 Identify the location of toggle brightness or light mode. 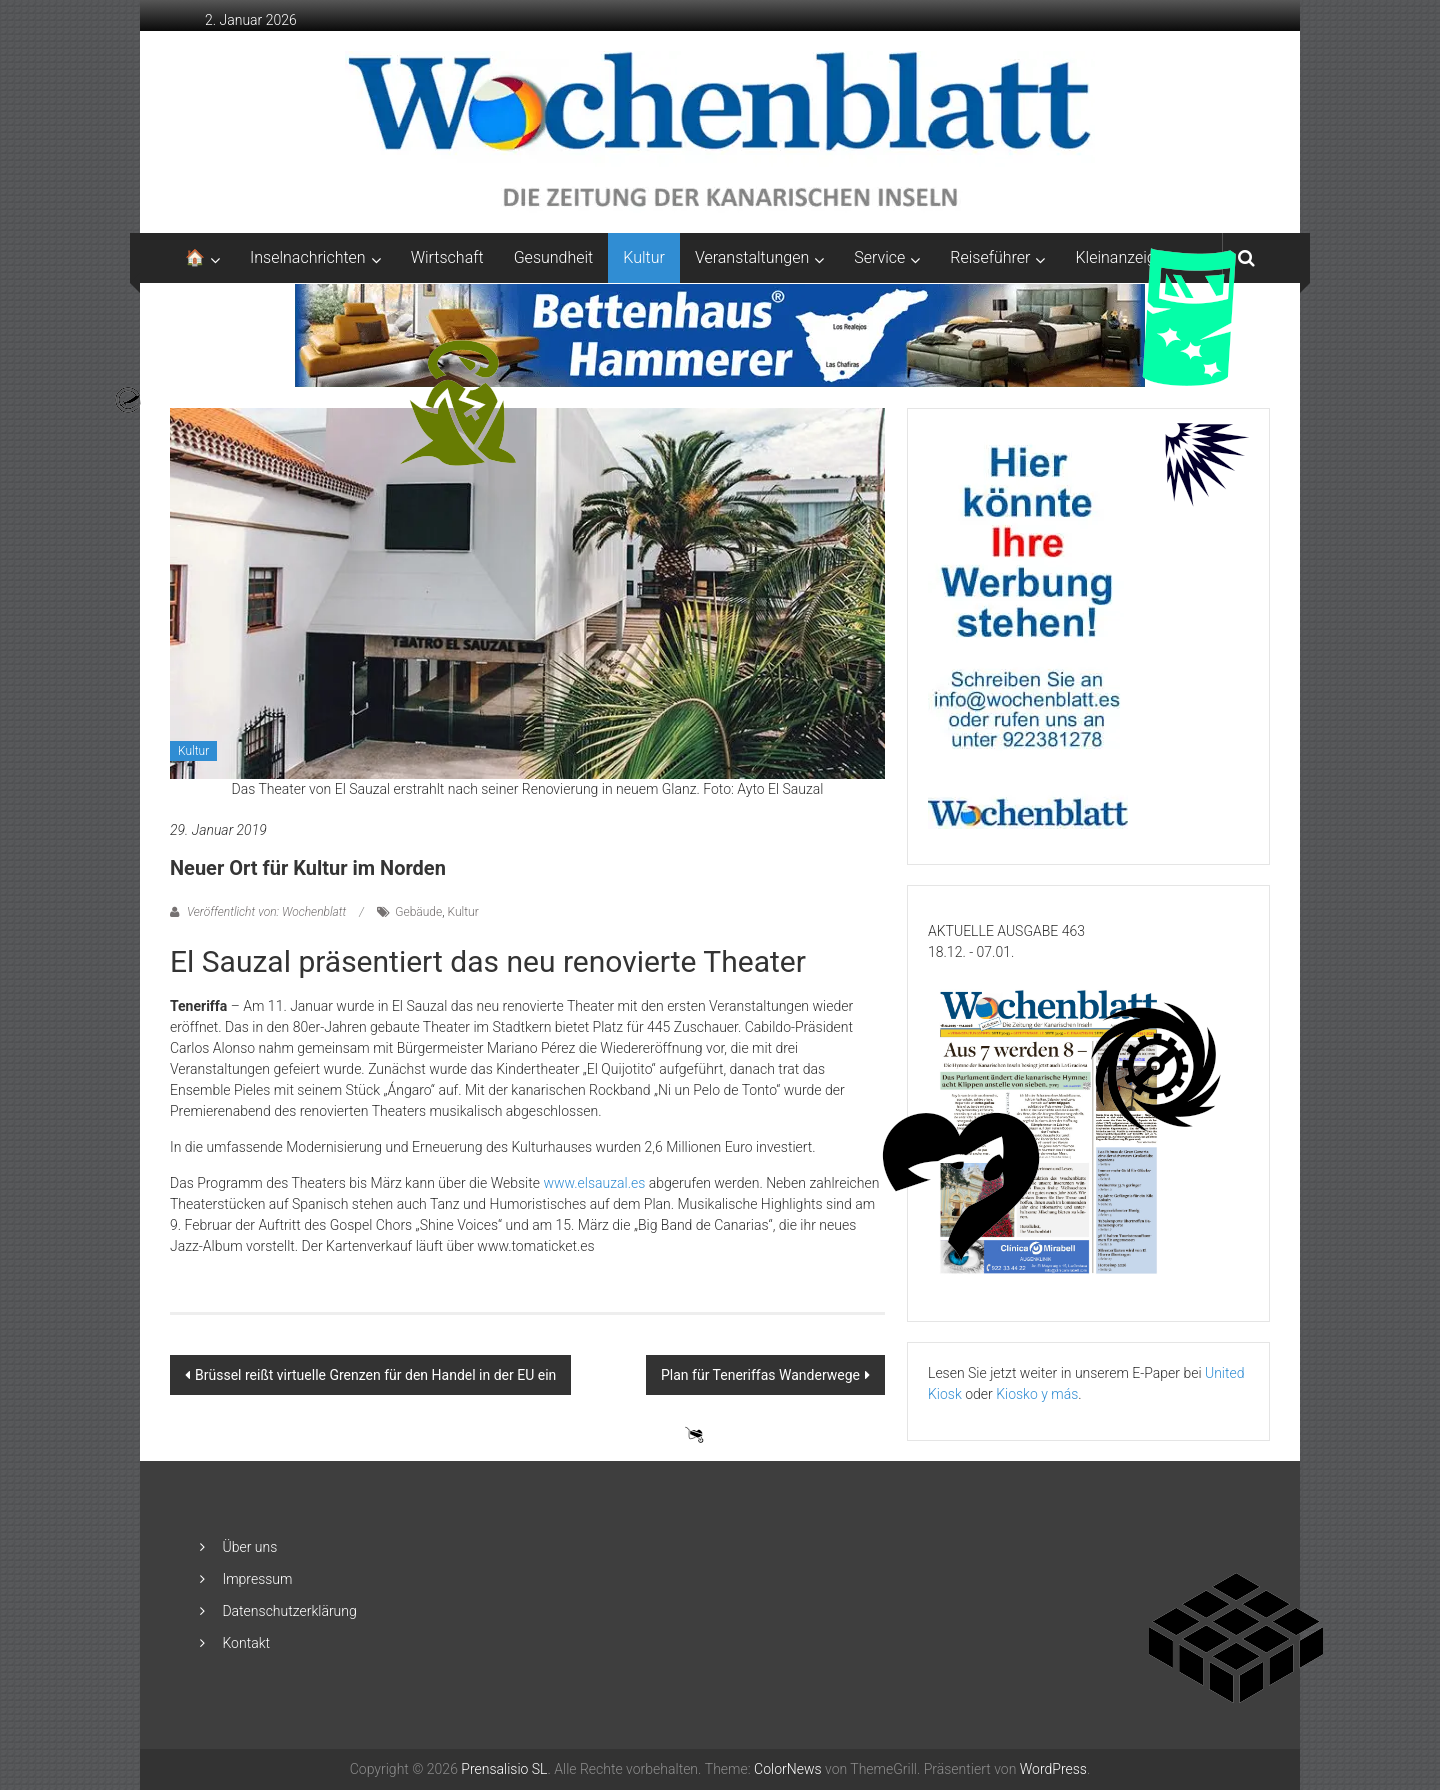
(1208, 465).